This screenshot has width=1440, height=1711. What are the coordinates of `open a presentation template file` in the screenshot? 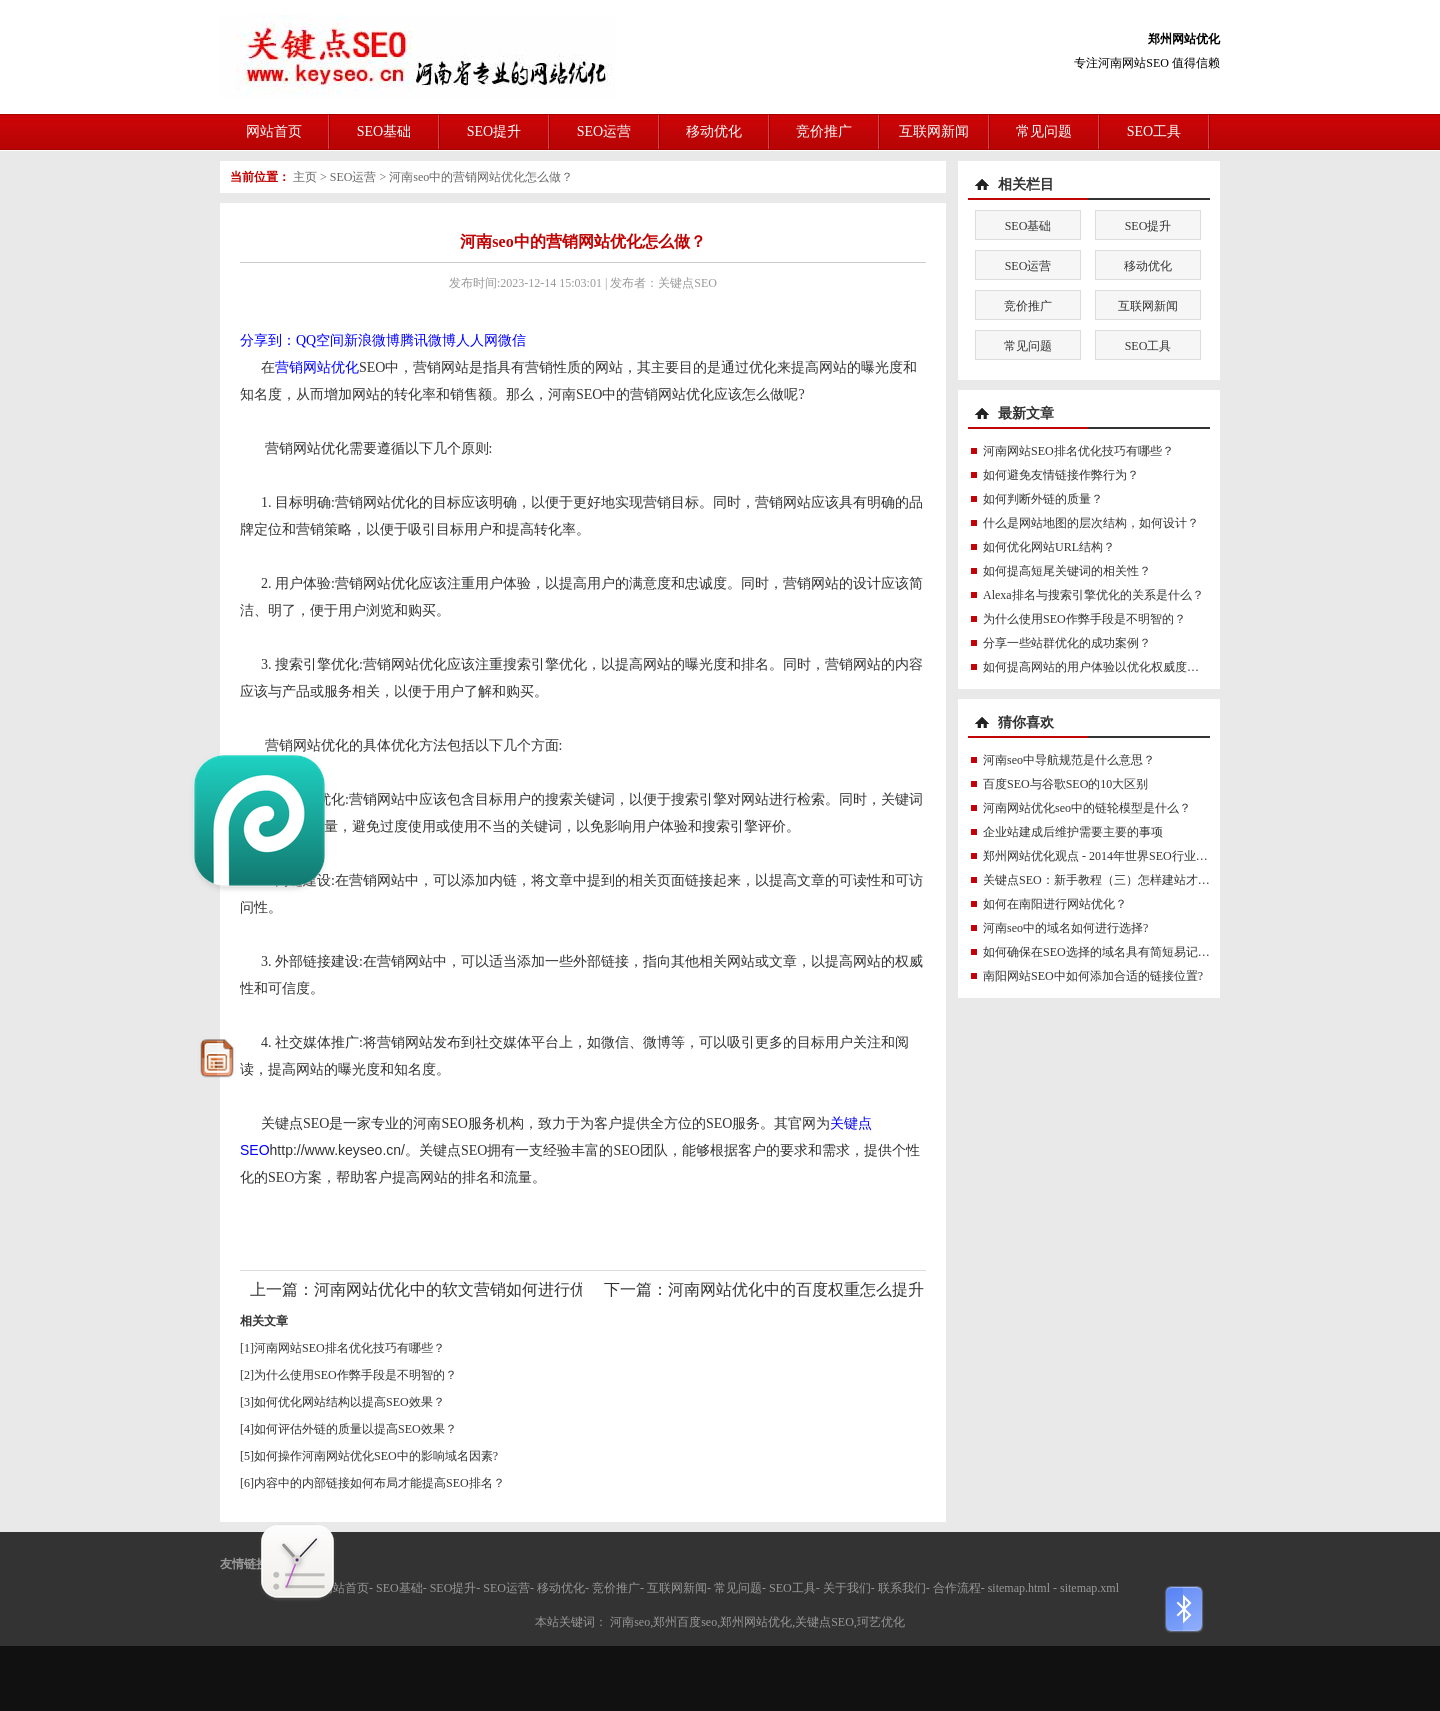 It's located at (217, 1058).